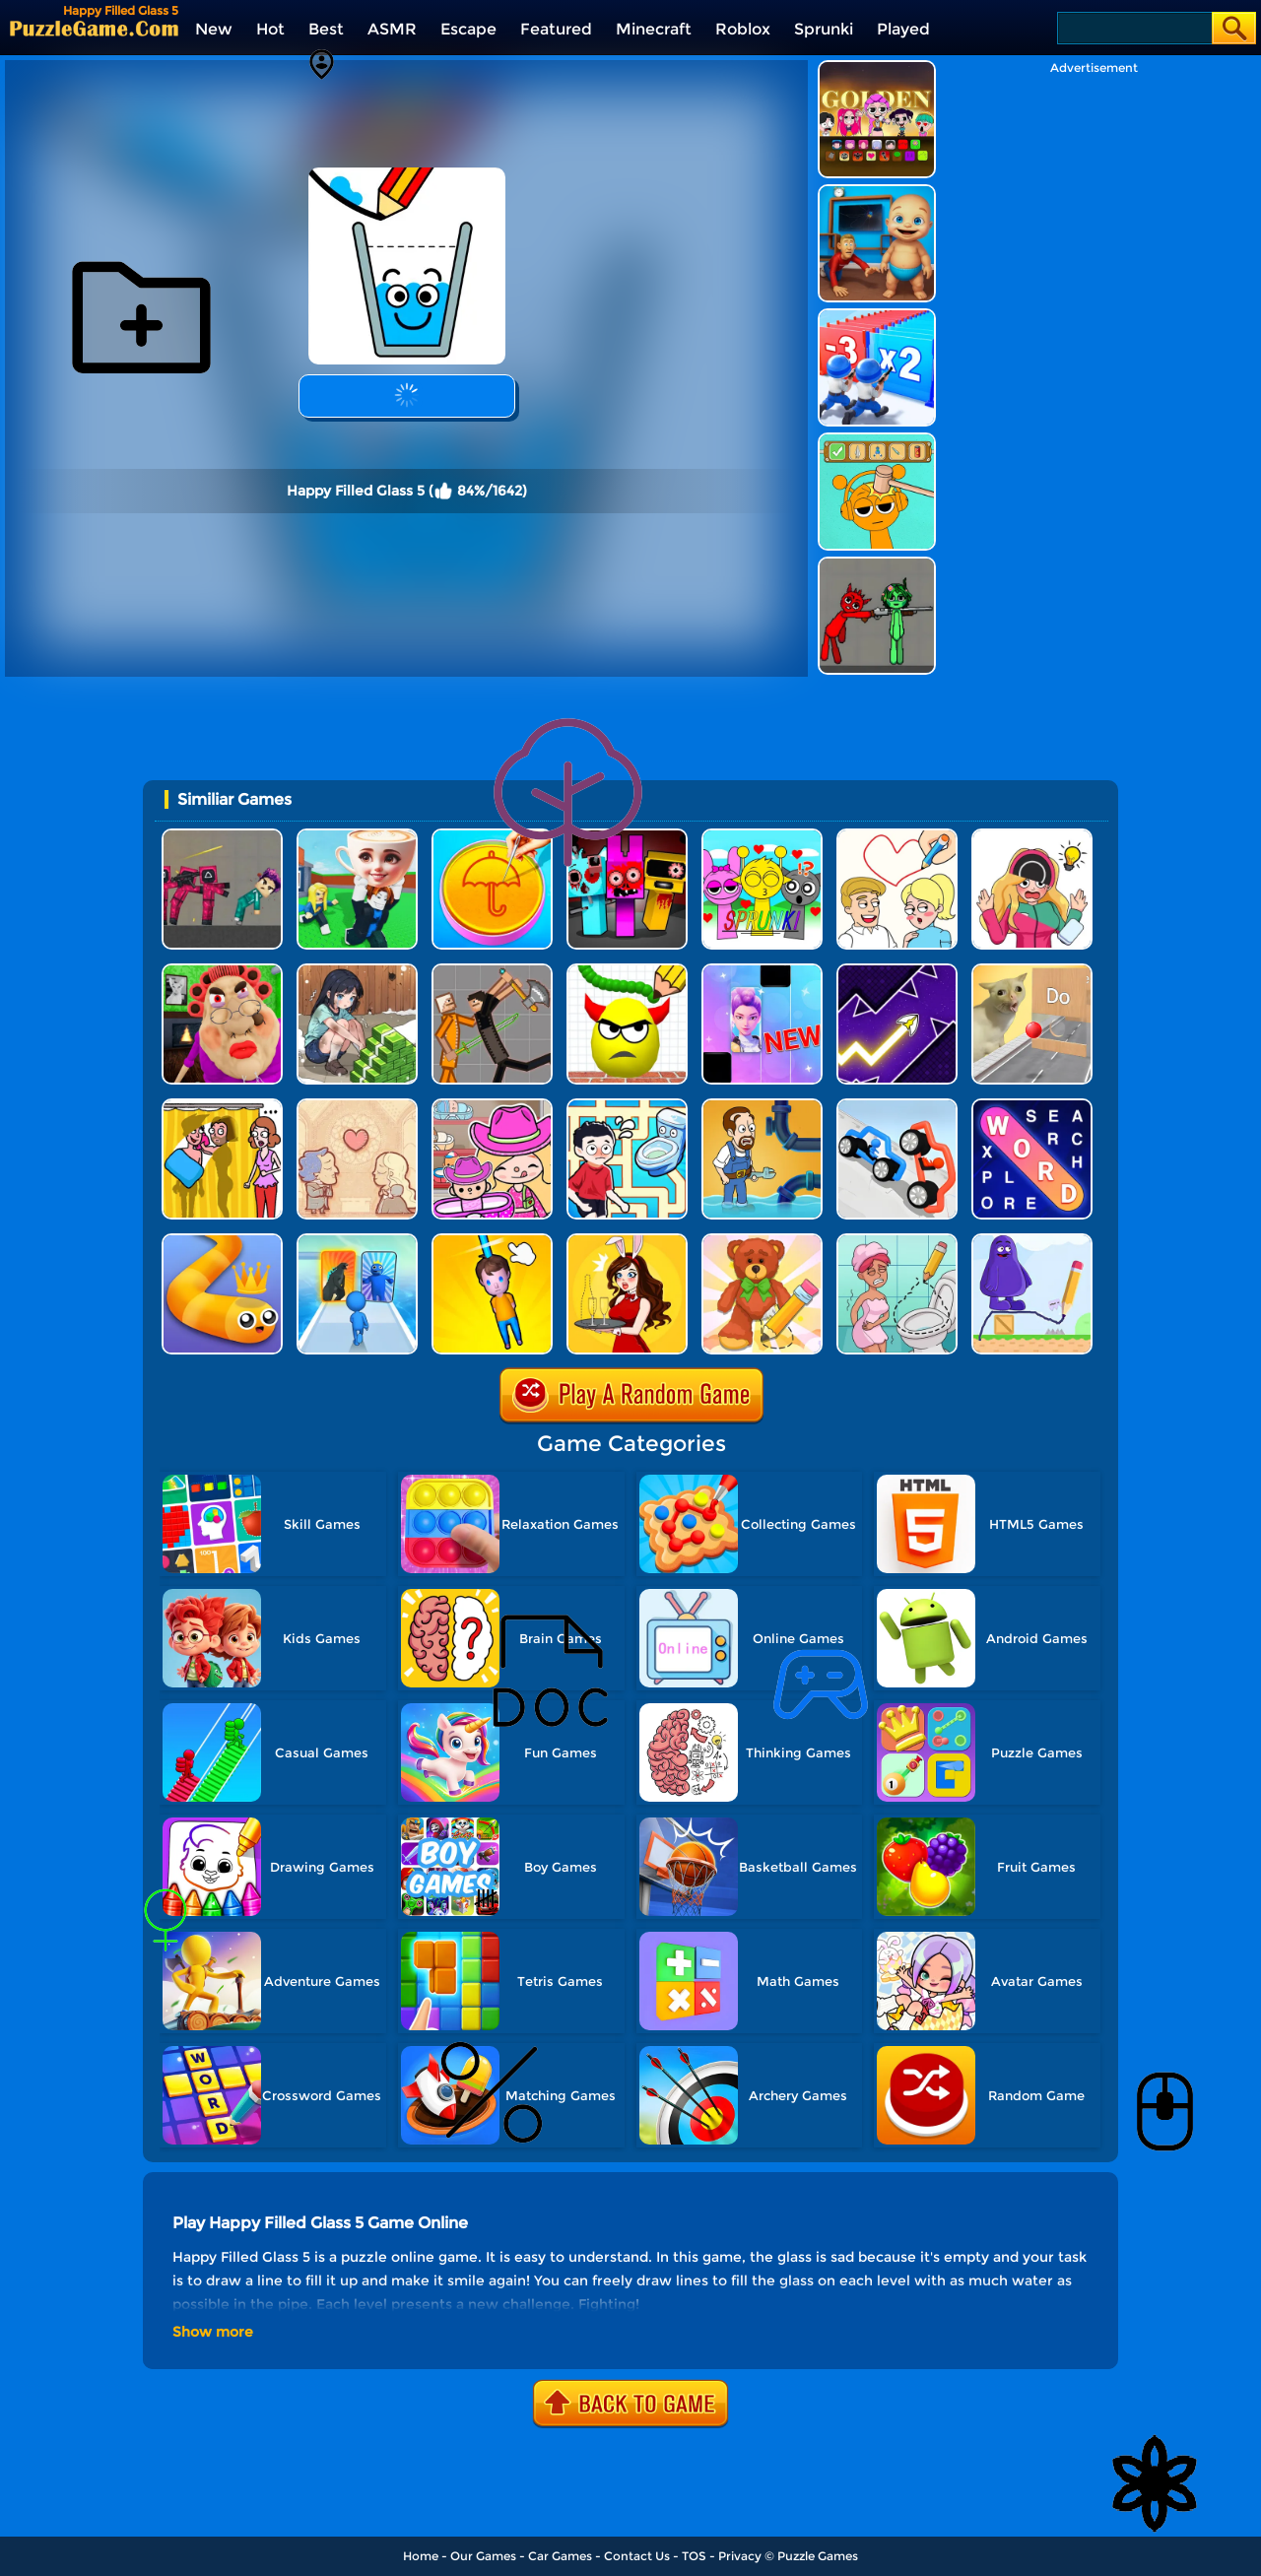  Describe the element at coordinates (321, 64) in the screenshot. I see `view a person's location on the map` at that location.